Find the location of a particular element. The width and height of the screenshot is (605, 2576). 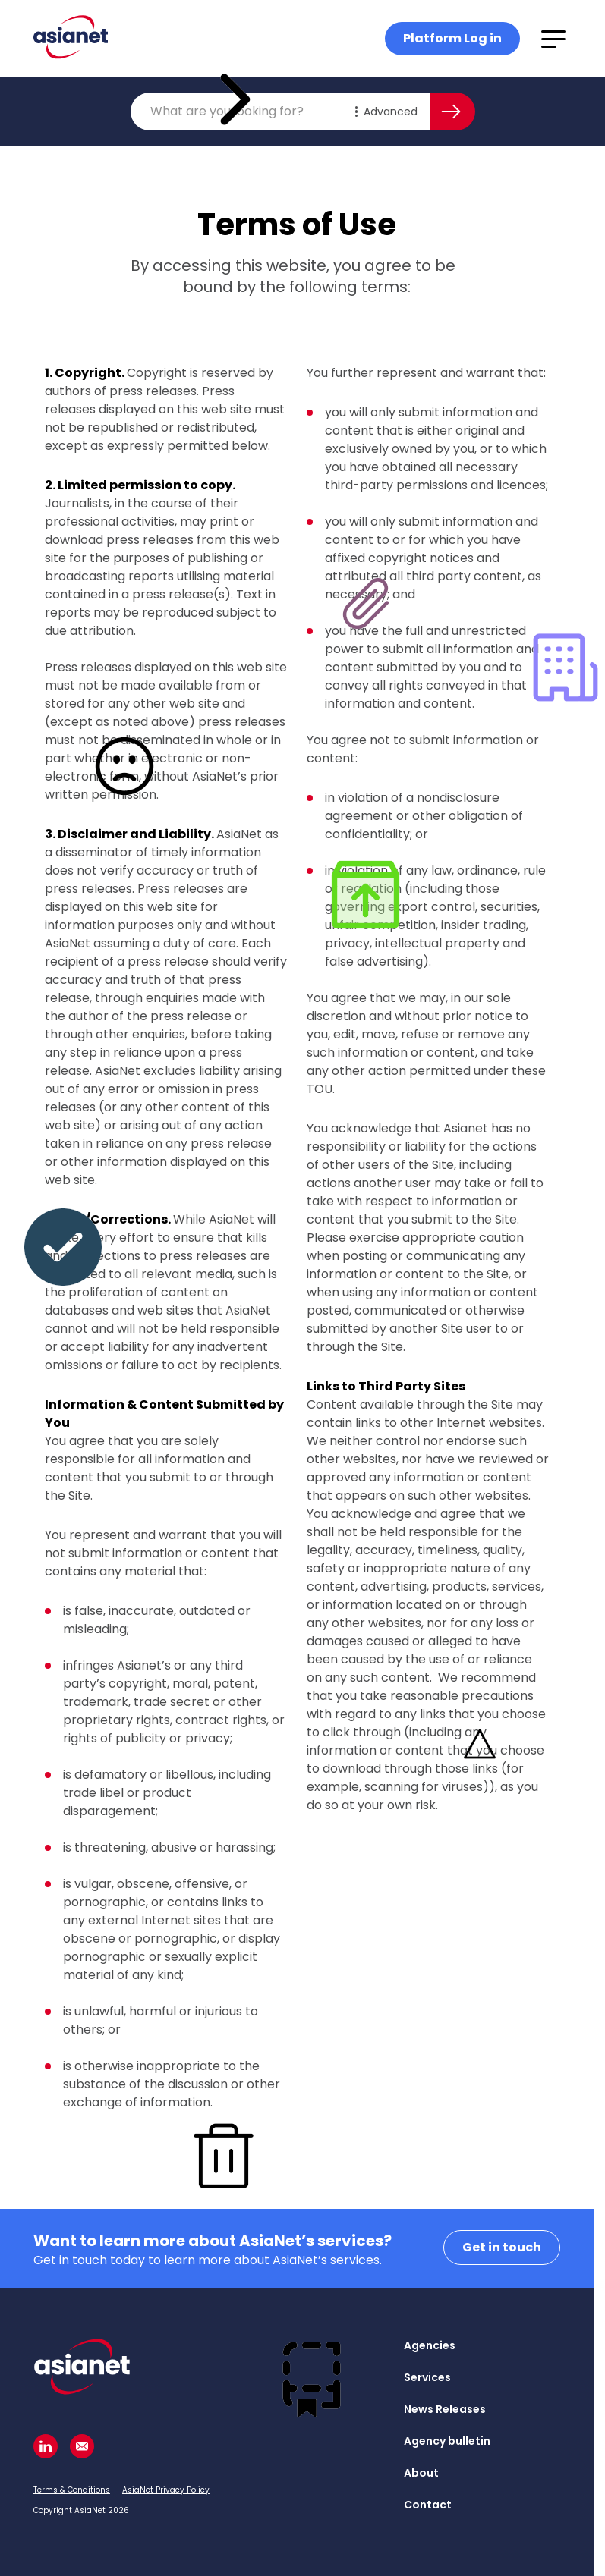

view organization or team settings is located at coordinates (566, 669).